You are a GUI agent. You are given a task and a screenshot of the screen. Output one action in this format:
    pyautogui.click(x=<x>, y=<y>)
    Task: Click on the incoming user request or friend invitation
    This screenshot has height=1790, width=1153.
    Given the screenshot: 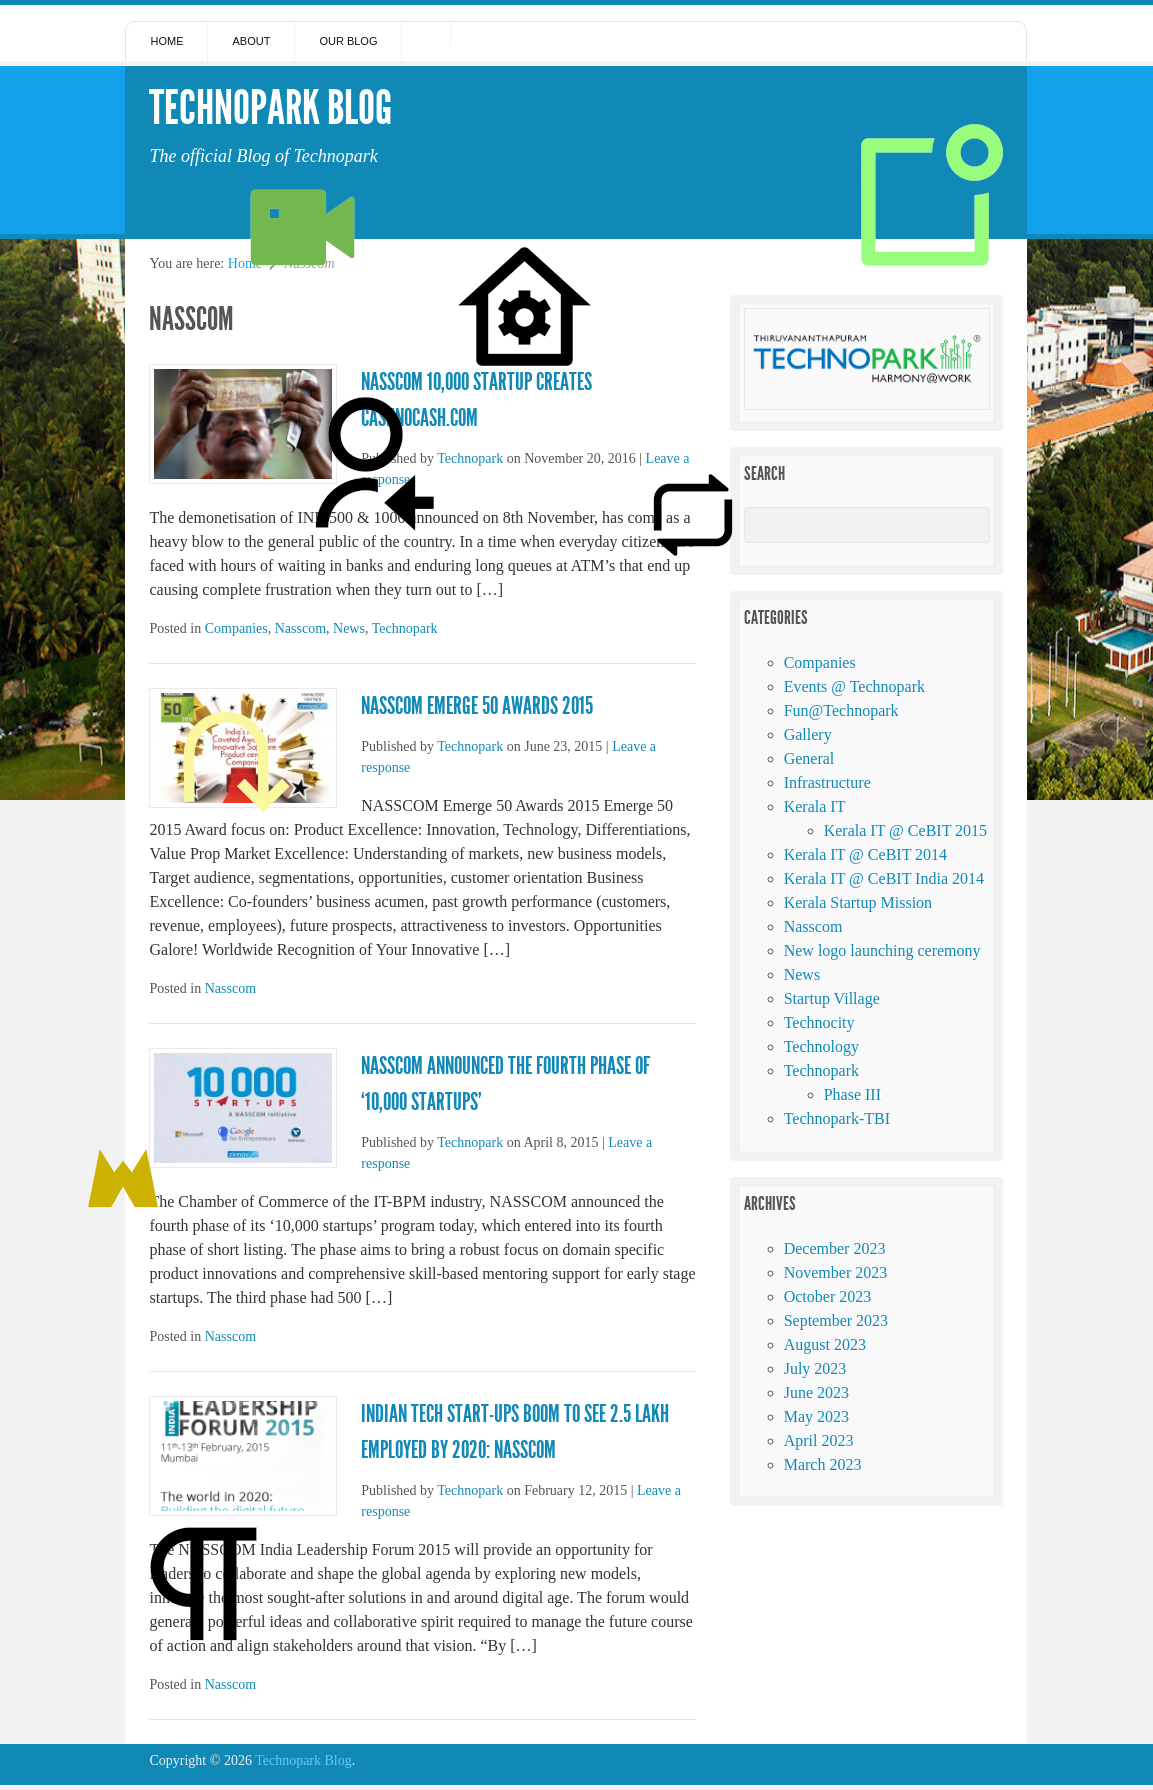 What is the action you would take?
    pyautogui.click(x=365, y=465)
    